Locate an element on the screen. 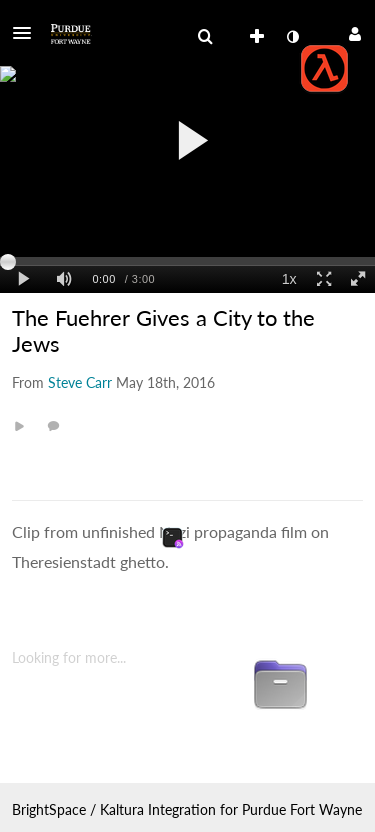 The image size is (375, 832). open the file manager application is located at coordinates (280, 684).